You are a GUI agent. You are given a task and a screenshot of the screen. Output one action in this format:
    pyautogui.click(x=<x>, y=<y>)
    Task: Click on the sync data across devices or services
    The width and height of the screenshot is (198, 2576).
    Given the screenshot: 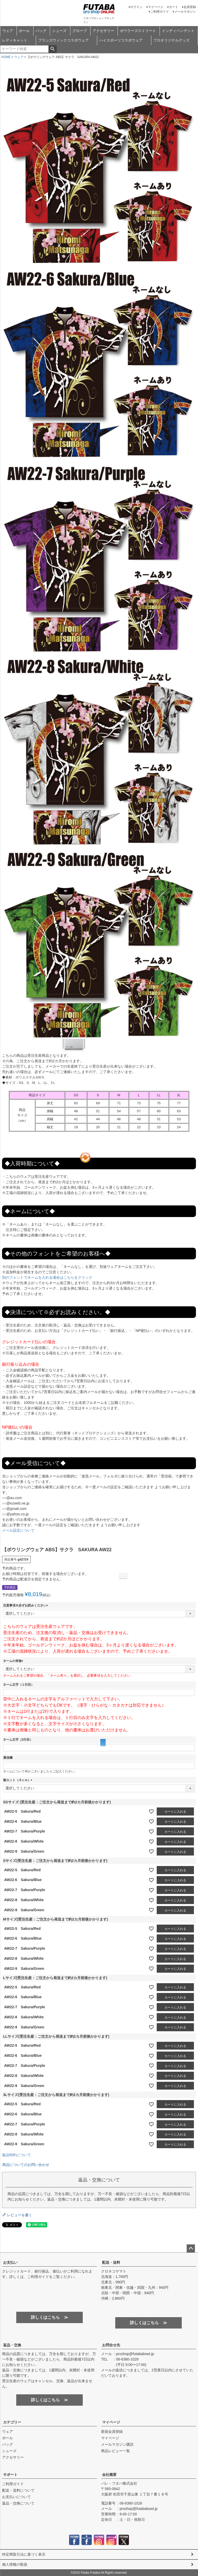 What is the action you would take?
    pyautogui.click(x=85, y=1157)
    